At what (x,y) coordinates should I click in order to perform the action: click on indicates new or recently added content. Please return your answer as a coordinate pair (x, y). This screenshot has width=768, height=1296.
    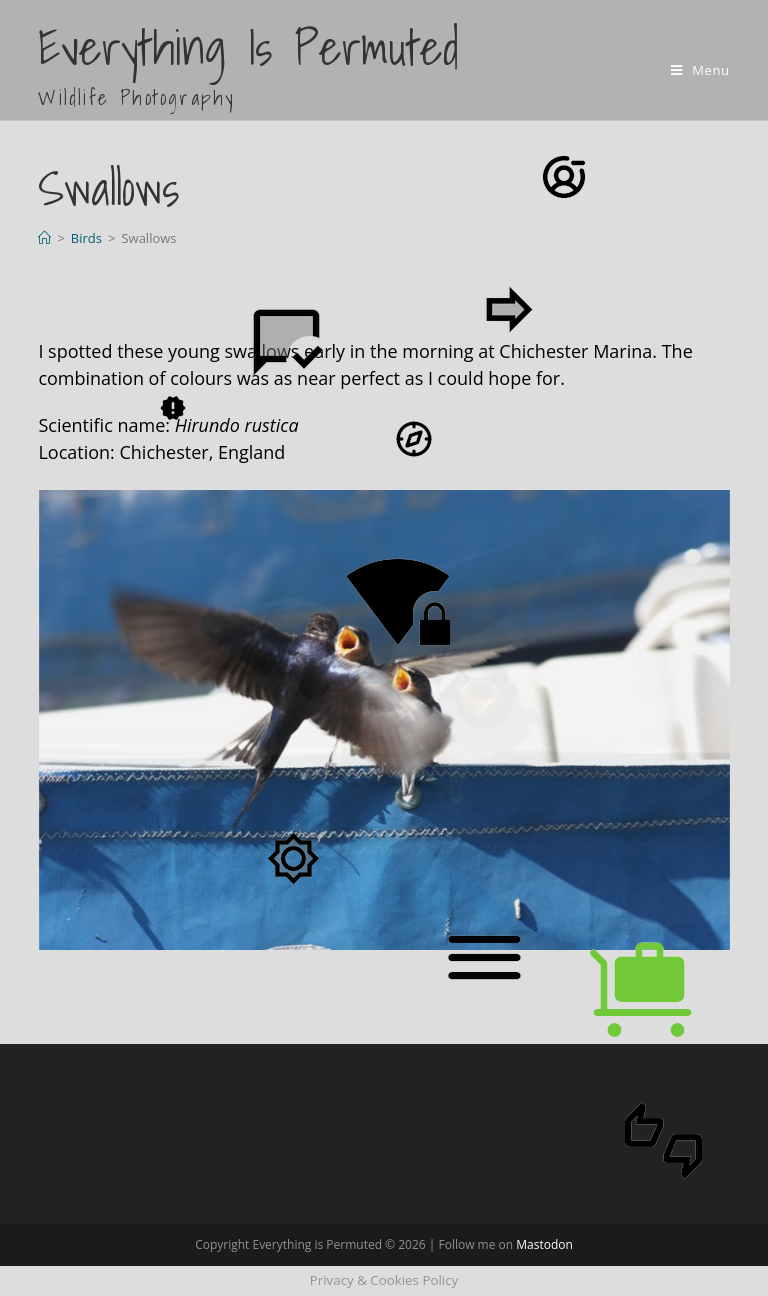
    Looking at the image, I should click on (173, 408).